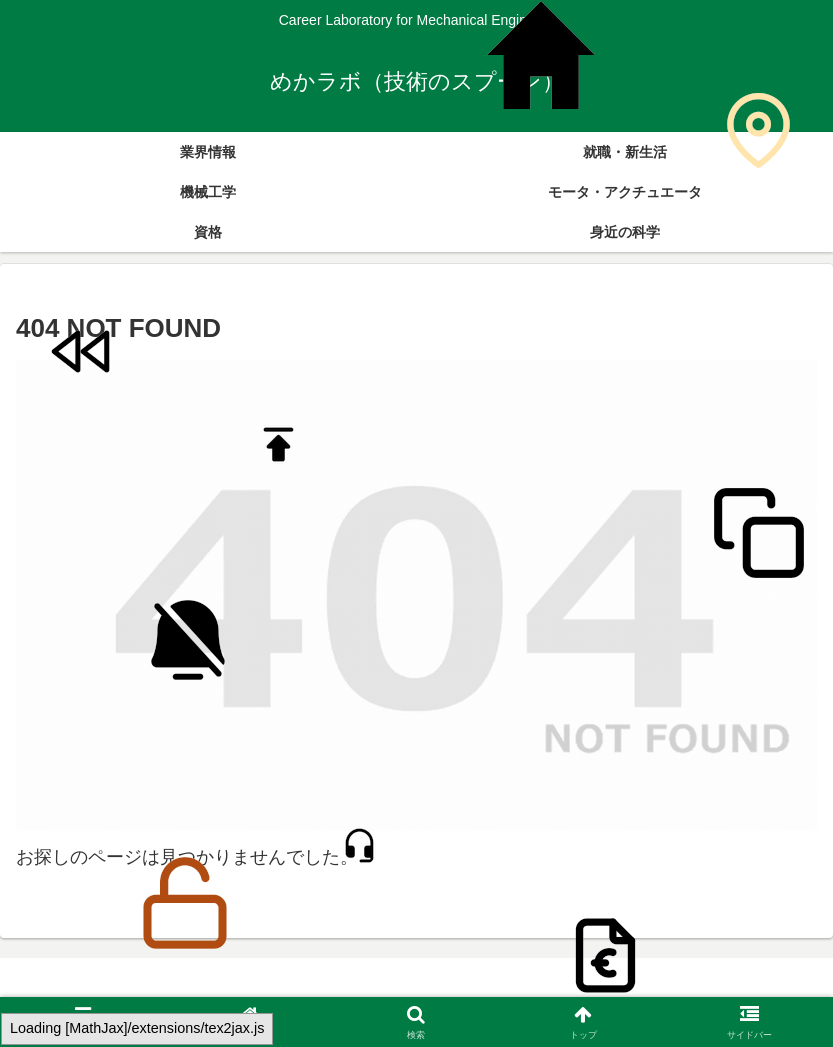 This screenshot has width=833, height=1047. I want to click on mute notifications, so click(188, 640).